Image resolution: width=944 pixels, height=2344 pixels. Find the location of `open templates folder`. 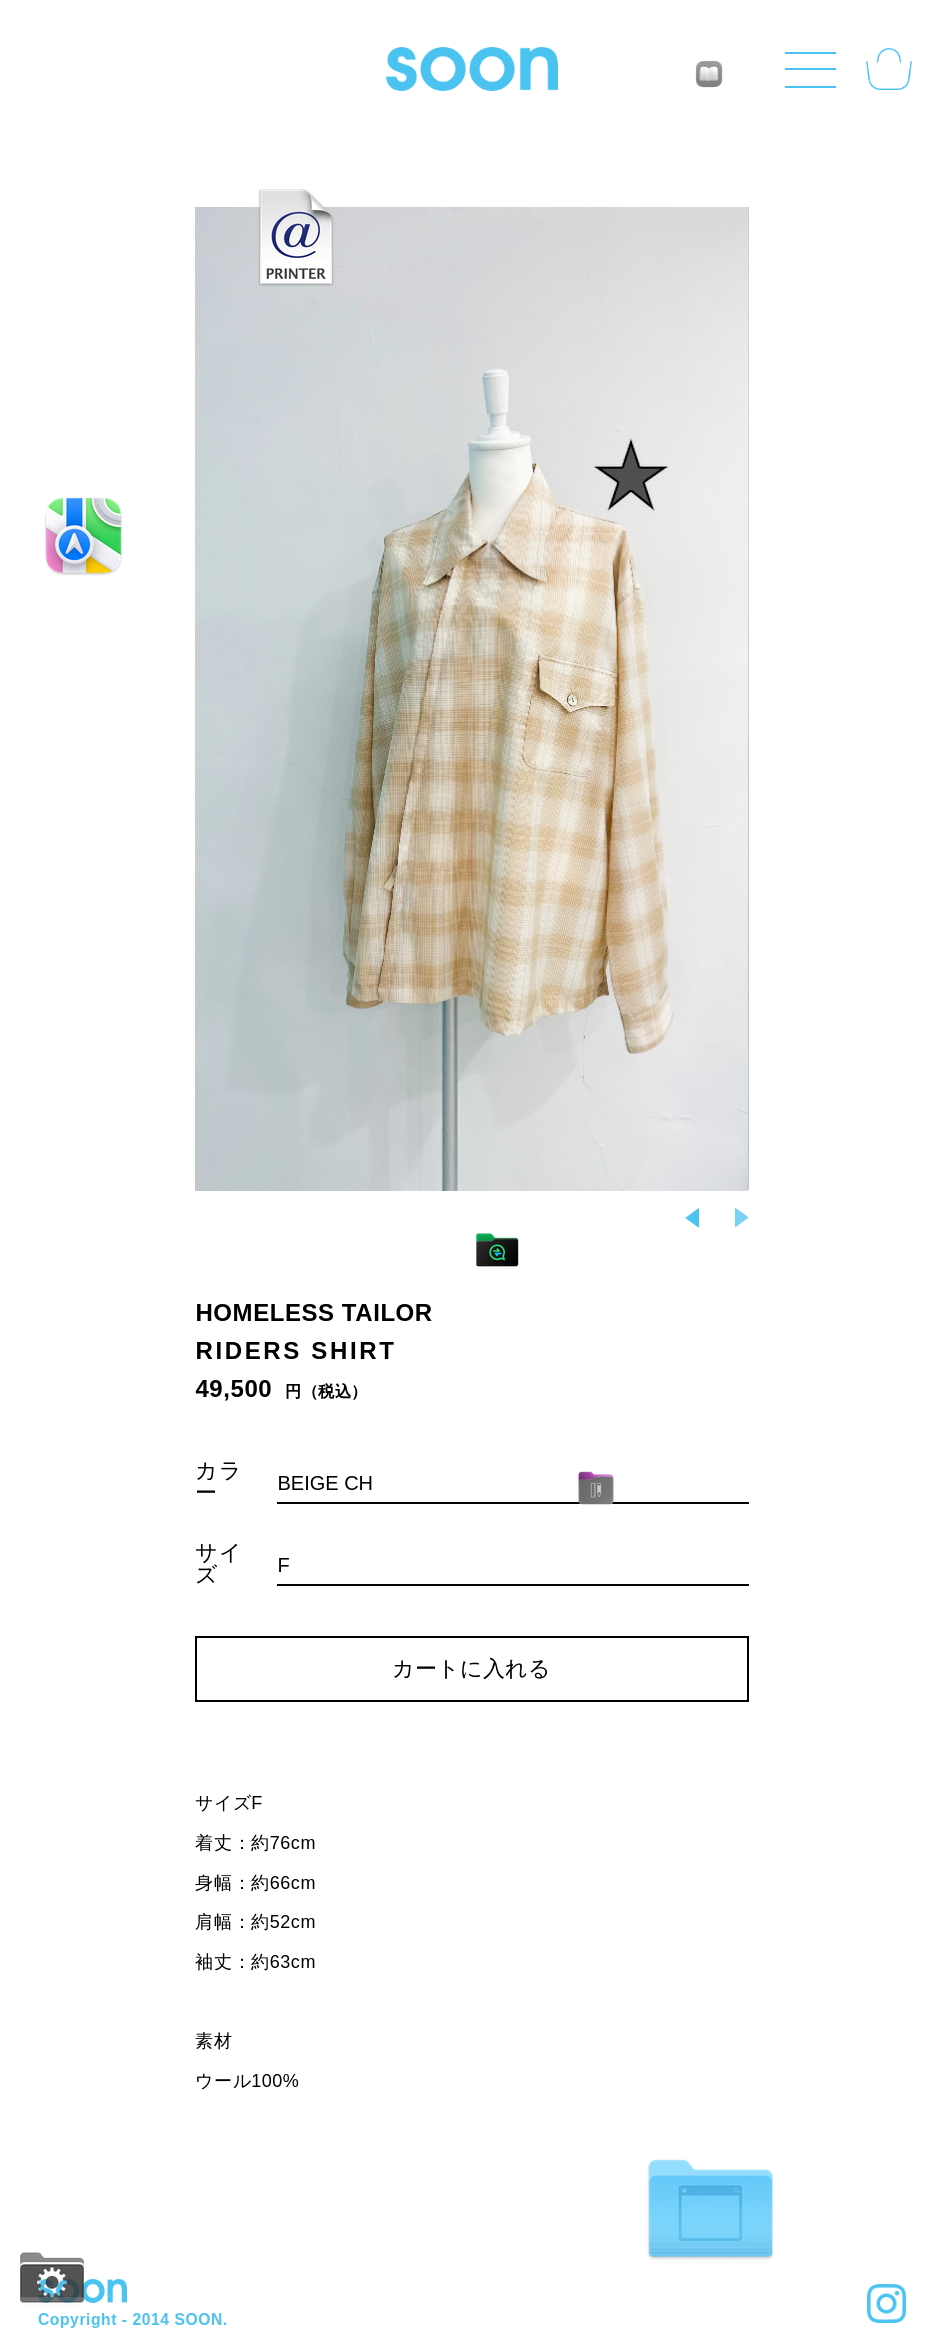

open templates folder is located at coordinates (596, 1488).